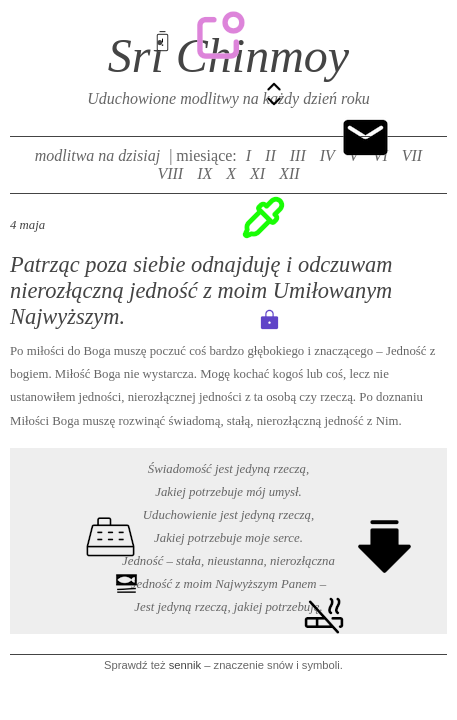 The image size is (457, 720). Describe the element at coordinates (274, 94) in the screenshot. I see `expand or collapse a dropdown menu` at that location.